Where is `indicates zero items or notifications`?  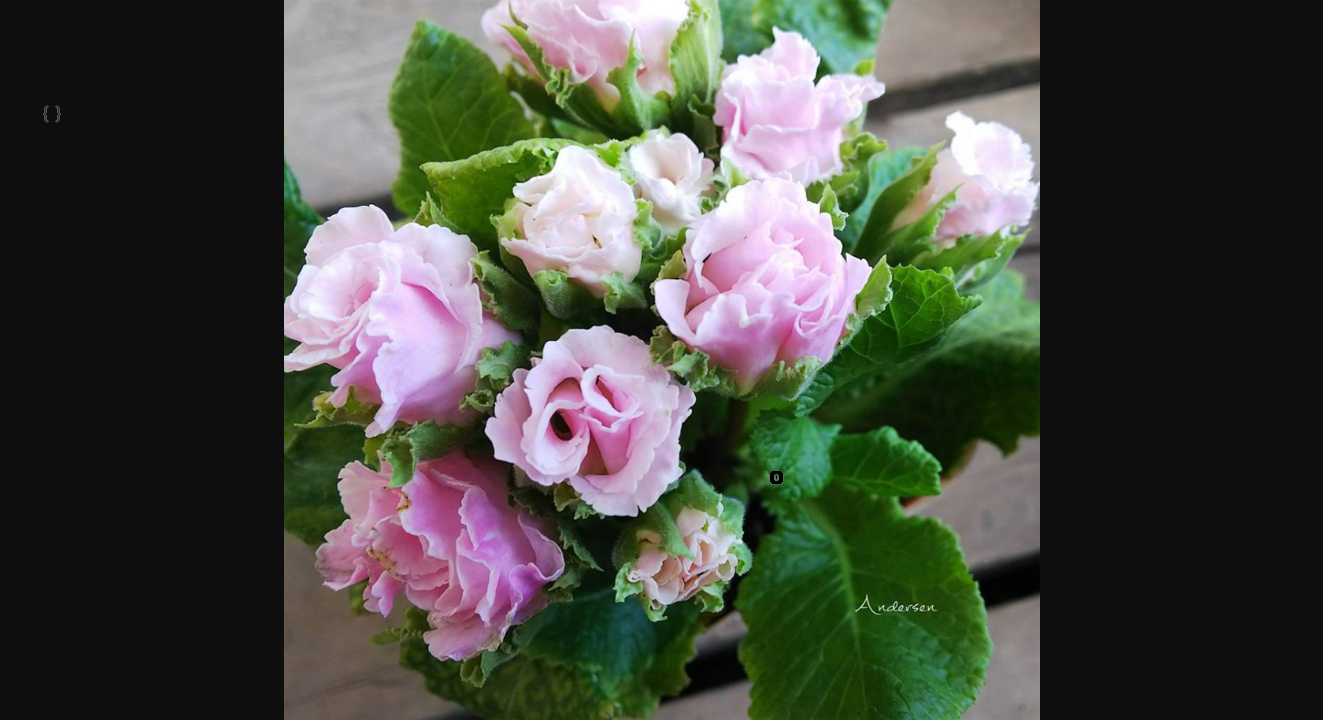 indicates zero items or notifications is located at coordinates (776, 477).